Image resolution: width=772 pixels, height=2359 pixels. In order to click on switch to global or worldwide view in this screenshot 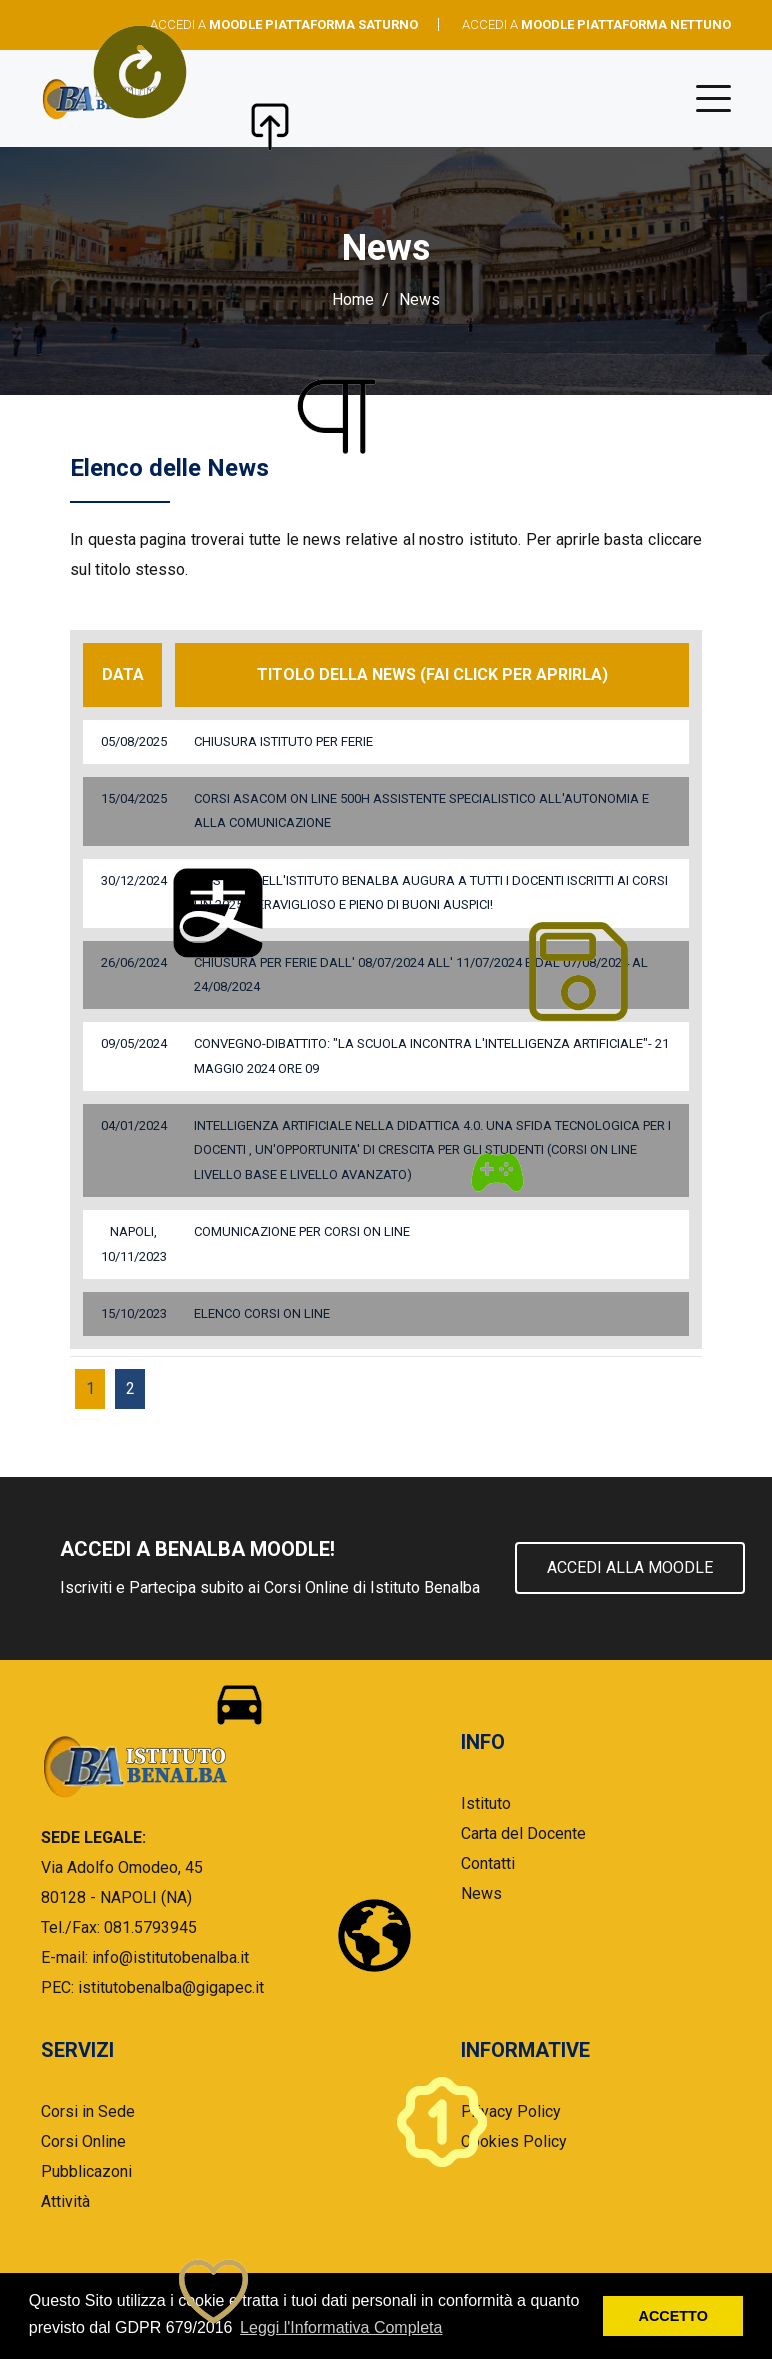, I will do `click(374, 1935)`.